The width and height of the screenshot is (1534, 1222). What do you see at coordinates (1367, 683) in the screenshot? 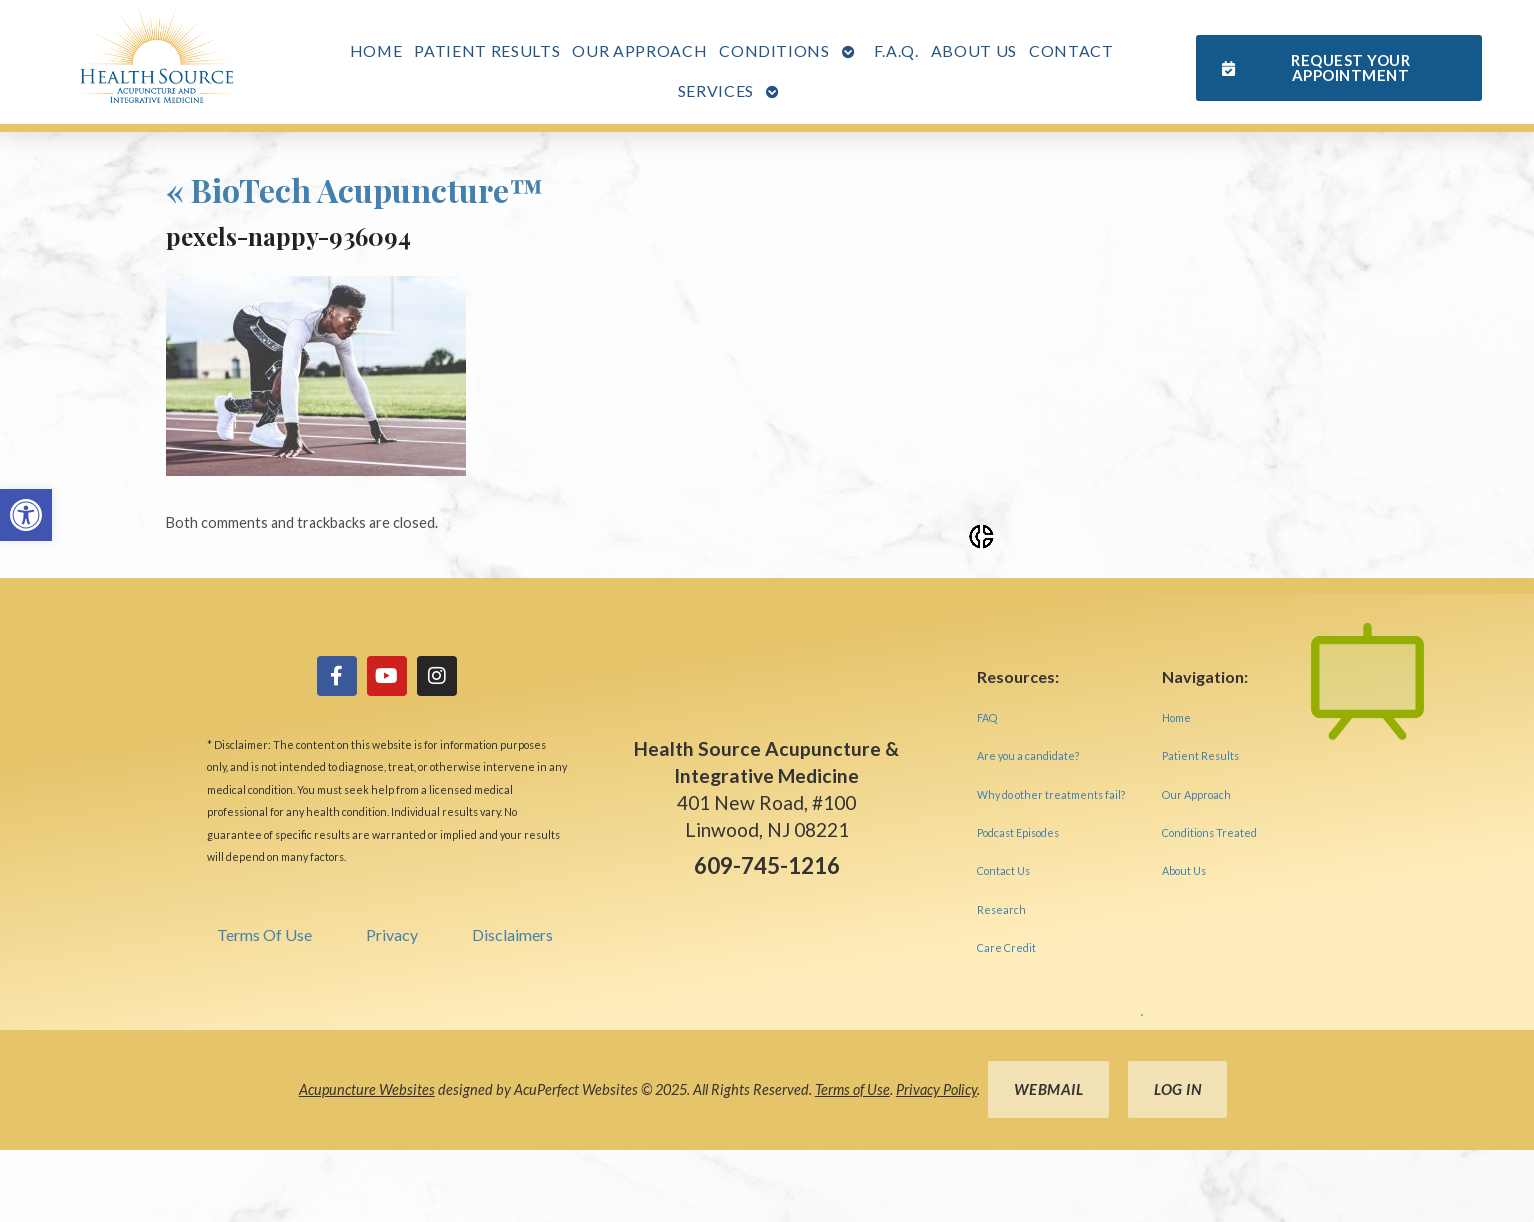
I see `start or view a presentation` at bounding box center [1367, 683].